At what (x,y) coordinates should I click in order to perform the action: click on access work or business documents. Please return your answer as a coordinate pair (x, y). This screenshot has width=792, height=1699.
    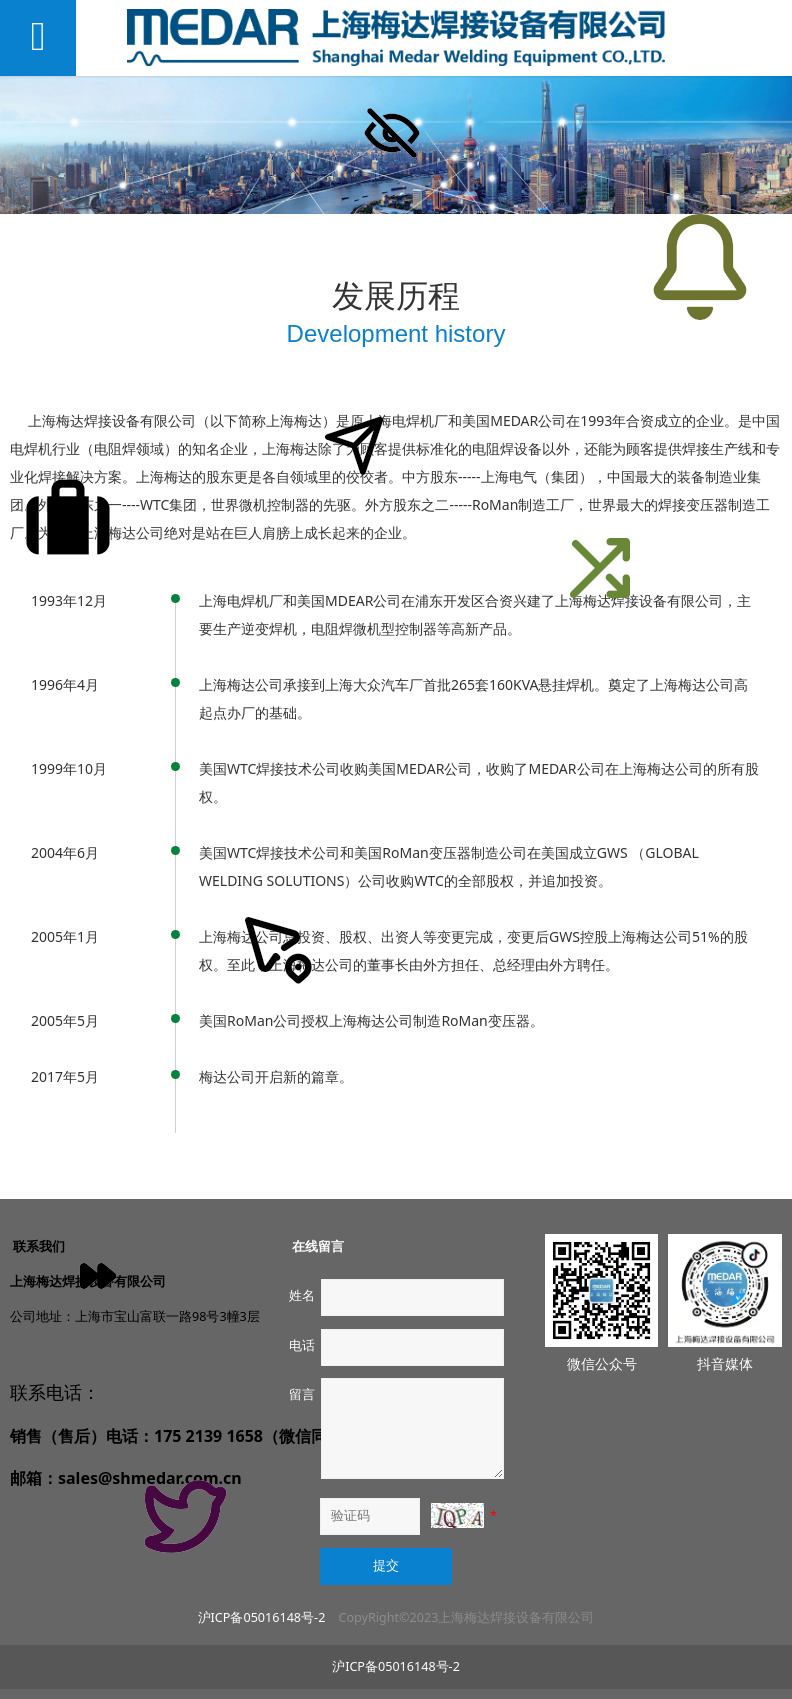
    Looking at the image, I should click on (68, 517).